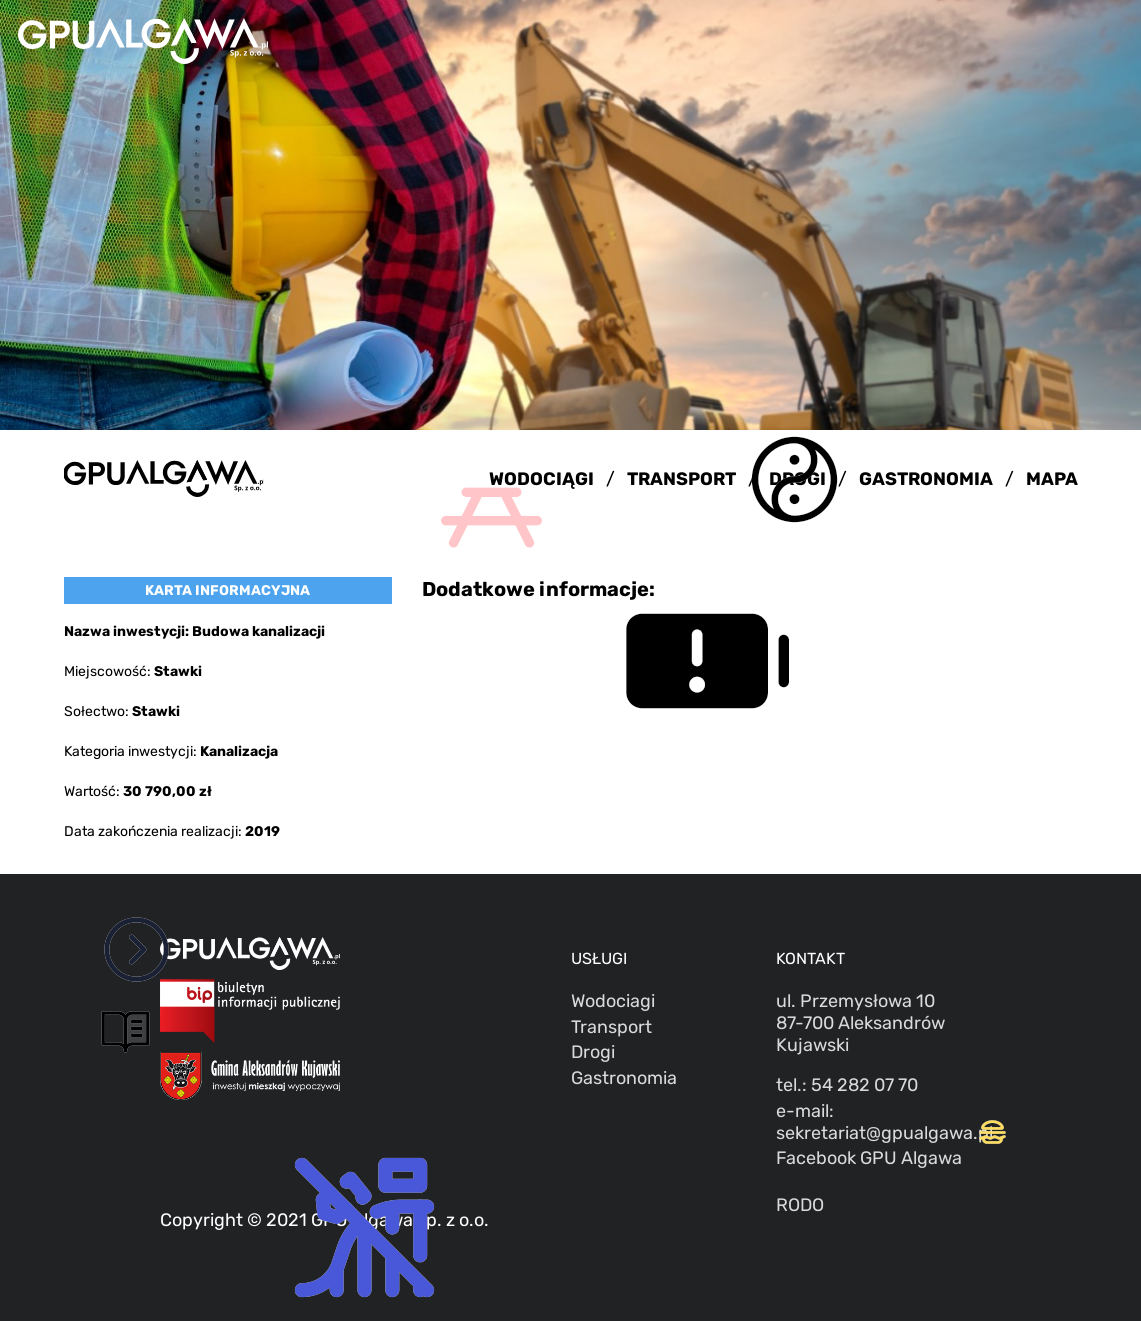 The width and height of the screenshot is (1141, 1321). I want to click on access food or restaurant options, so click(992, 1132).